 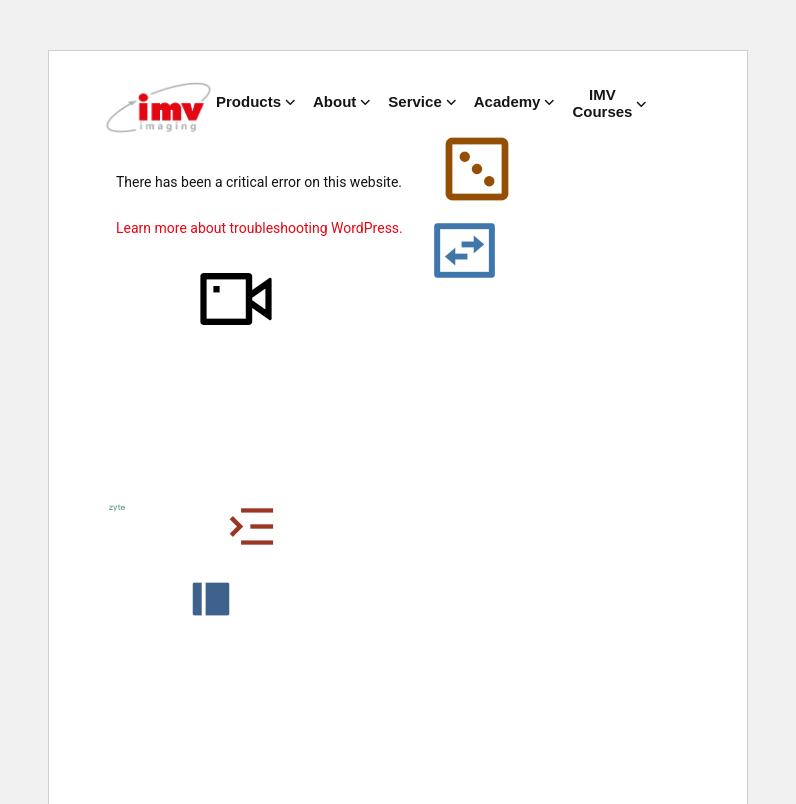 I want to click on switch to left sidebar layout, so click(x=211, y=599).